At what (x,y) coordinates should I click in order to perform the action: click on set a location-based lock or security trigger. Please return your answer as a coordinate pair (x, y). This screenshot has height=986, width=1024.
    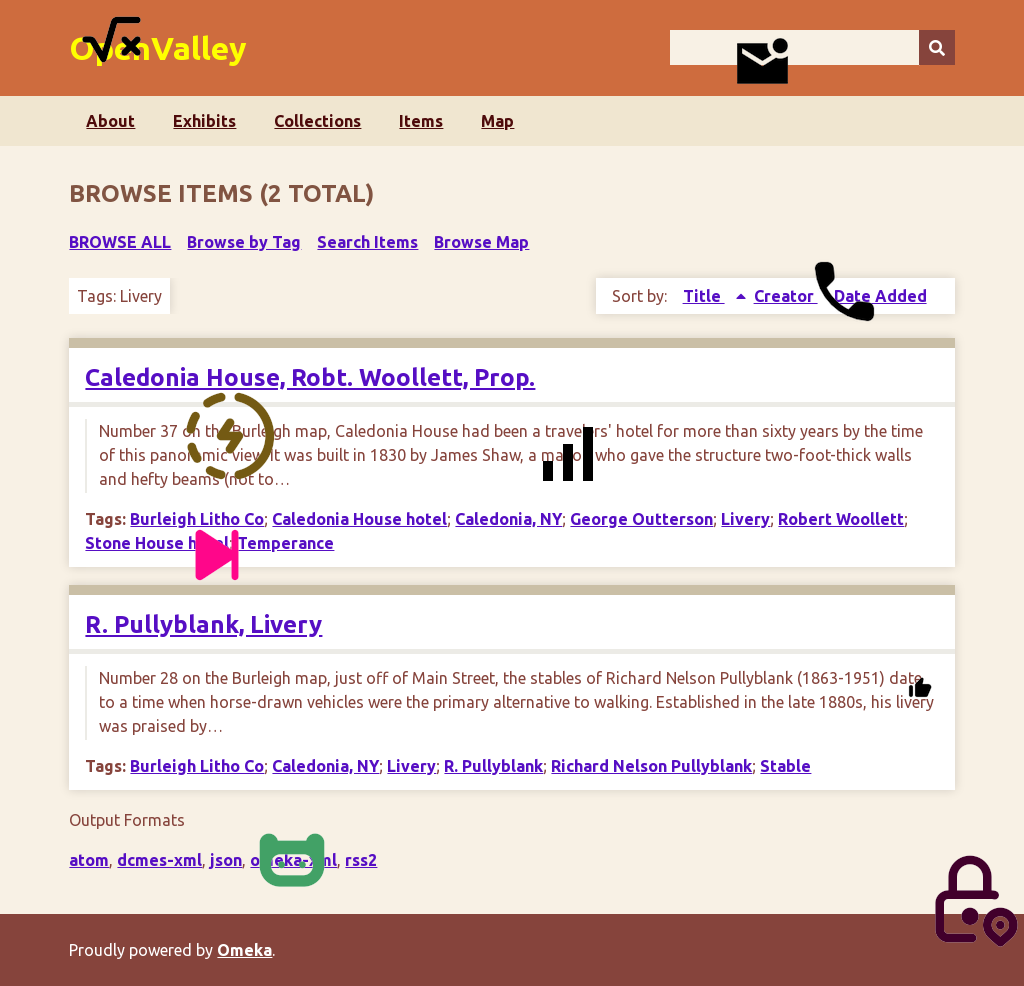
    Looking at the image, I should click on (970, 899).